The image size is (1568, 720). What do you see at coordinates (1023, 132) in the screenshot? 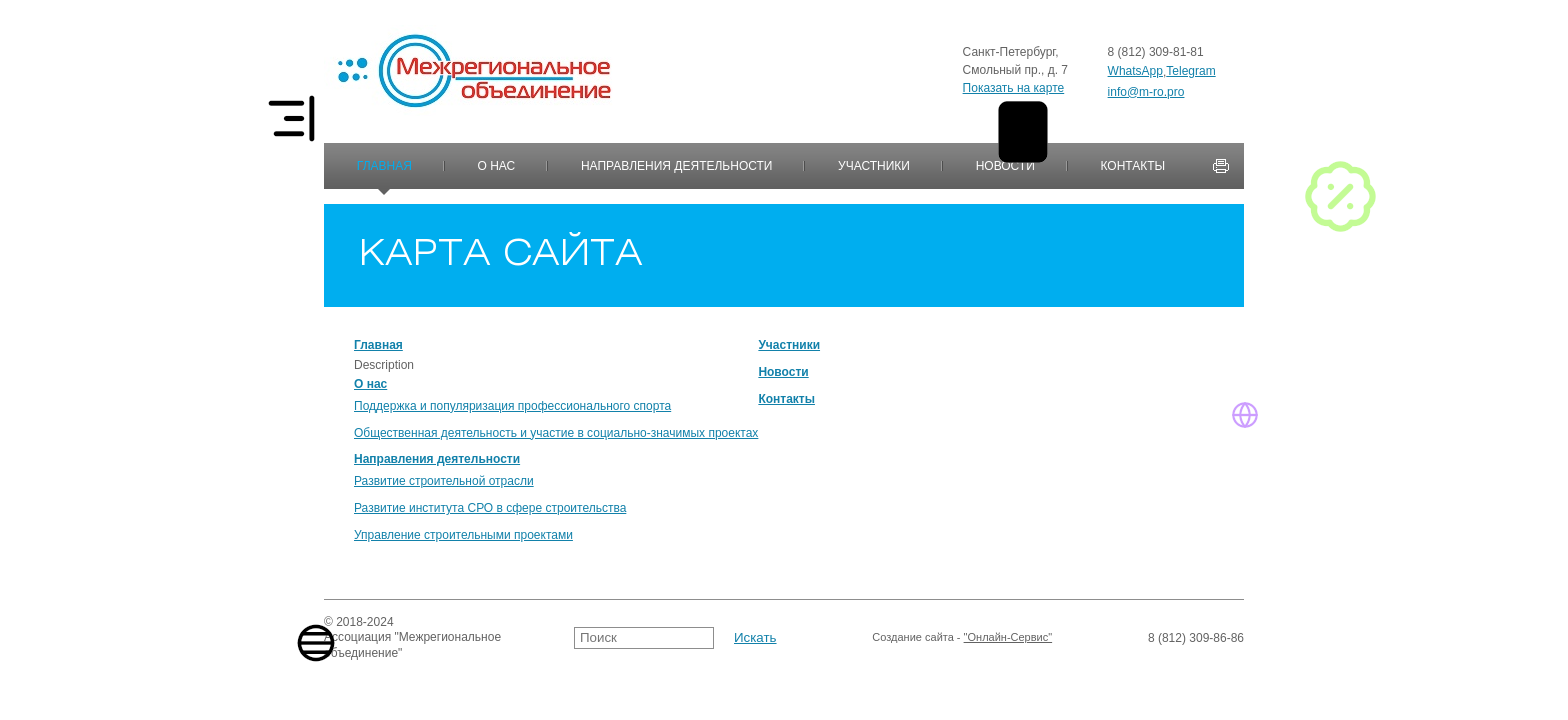
I see `represents a vertical card or panel layout` at bounding box center [1023, 132].